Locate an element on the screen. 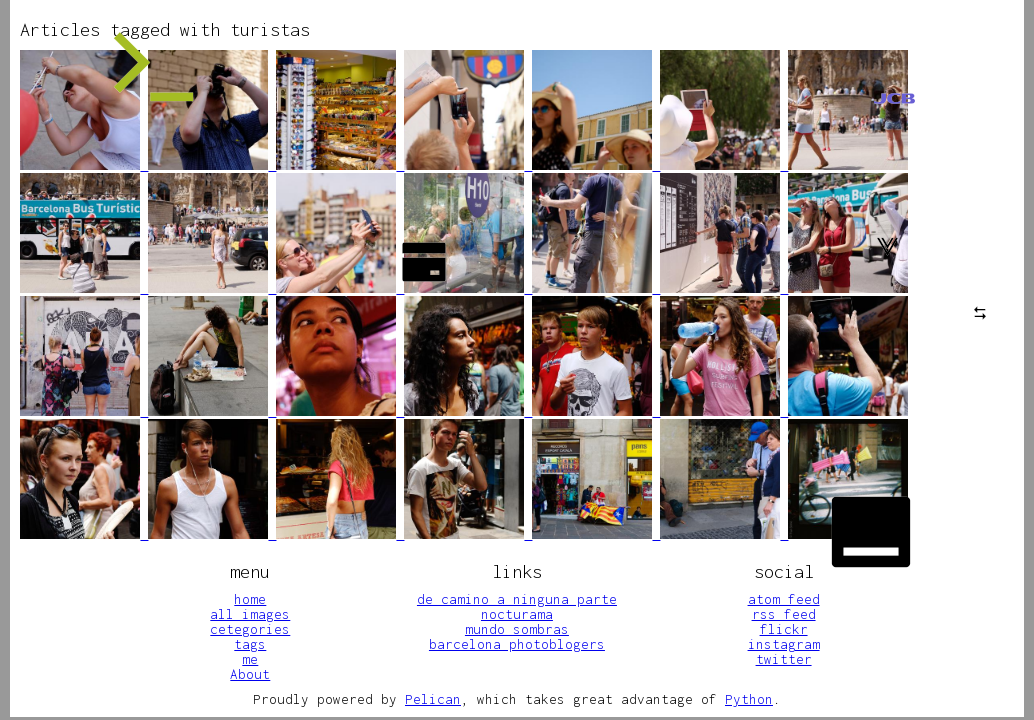 This screenshot has height=720, width=1034. switch or swap between two items is located at coordinates (980, 313).